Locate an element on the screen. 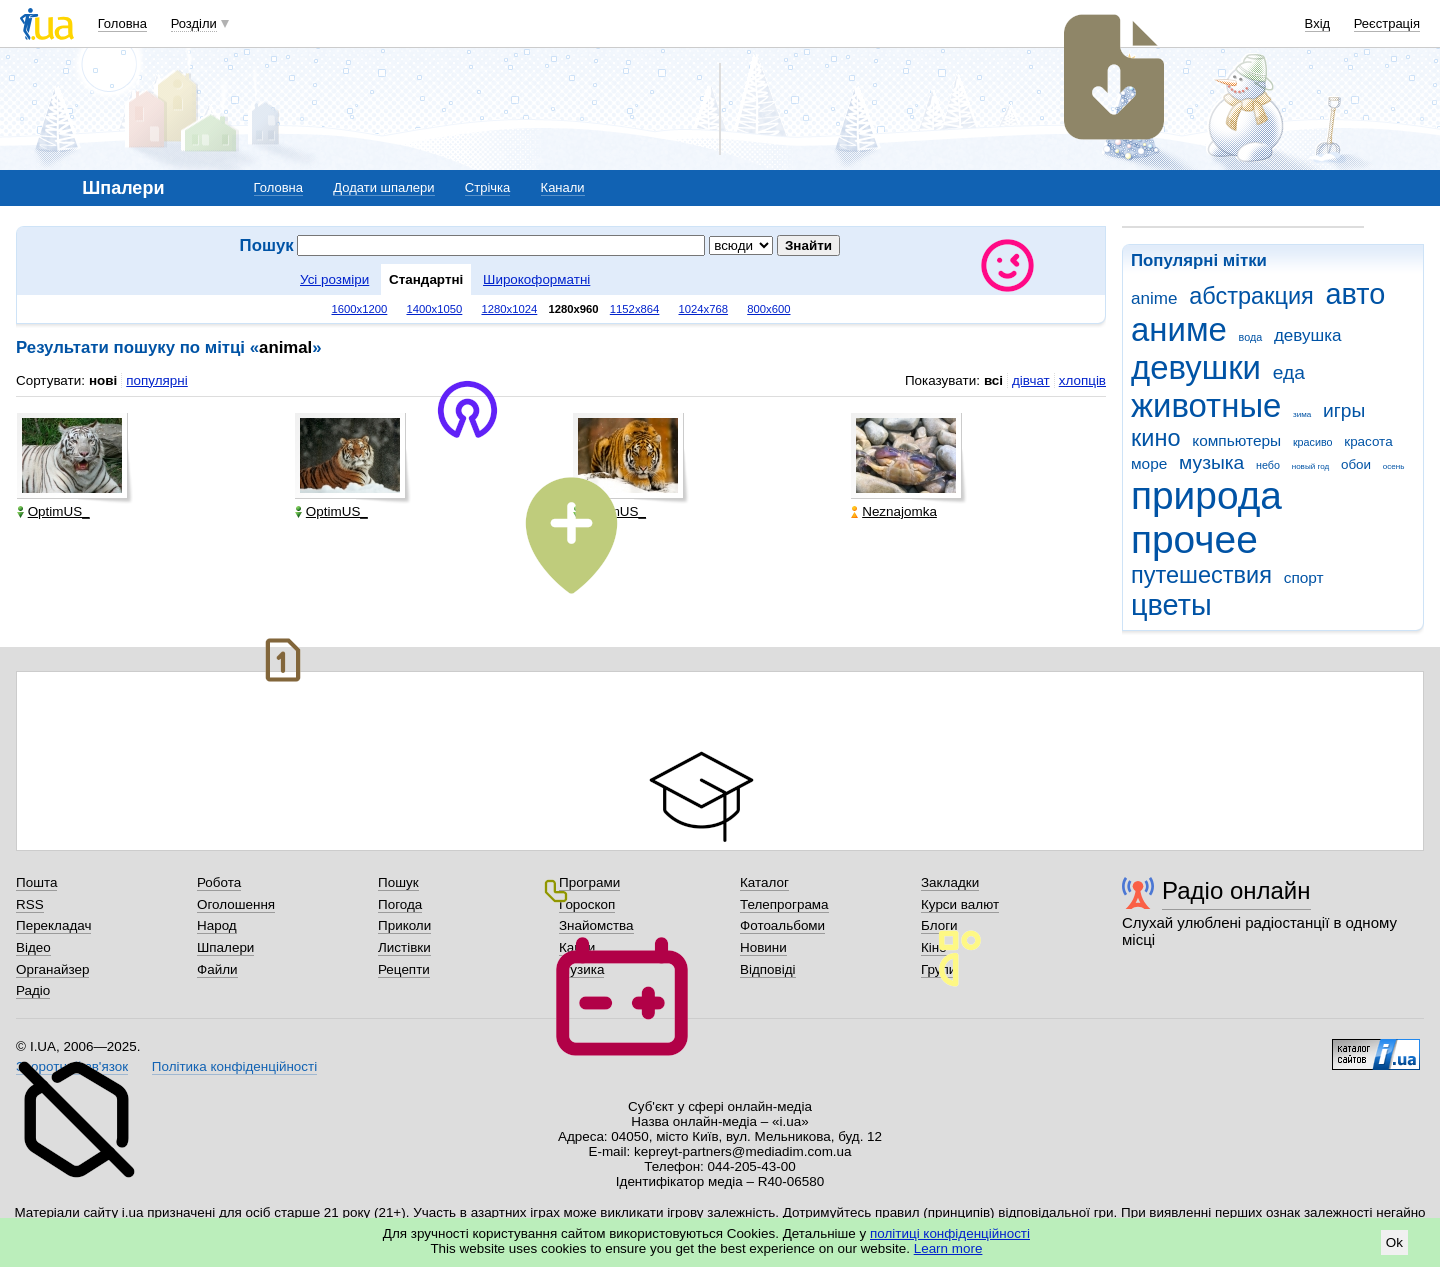 The width and height of the screenshot is (1440, 1267). sim card slot 1 indicator is located at coordinates (283, 660).